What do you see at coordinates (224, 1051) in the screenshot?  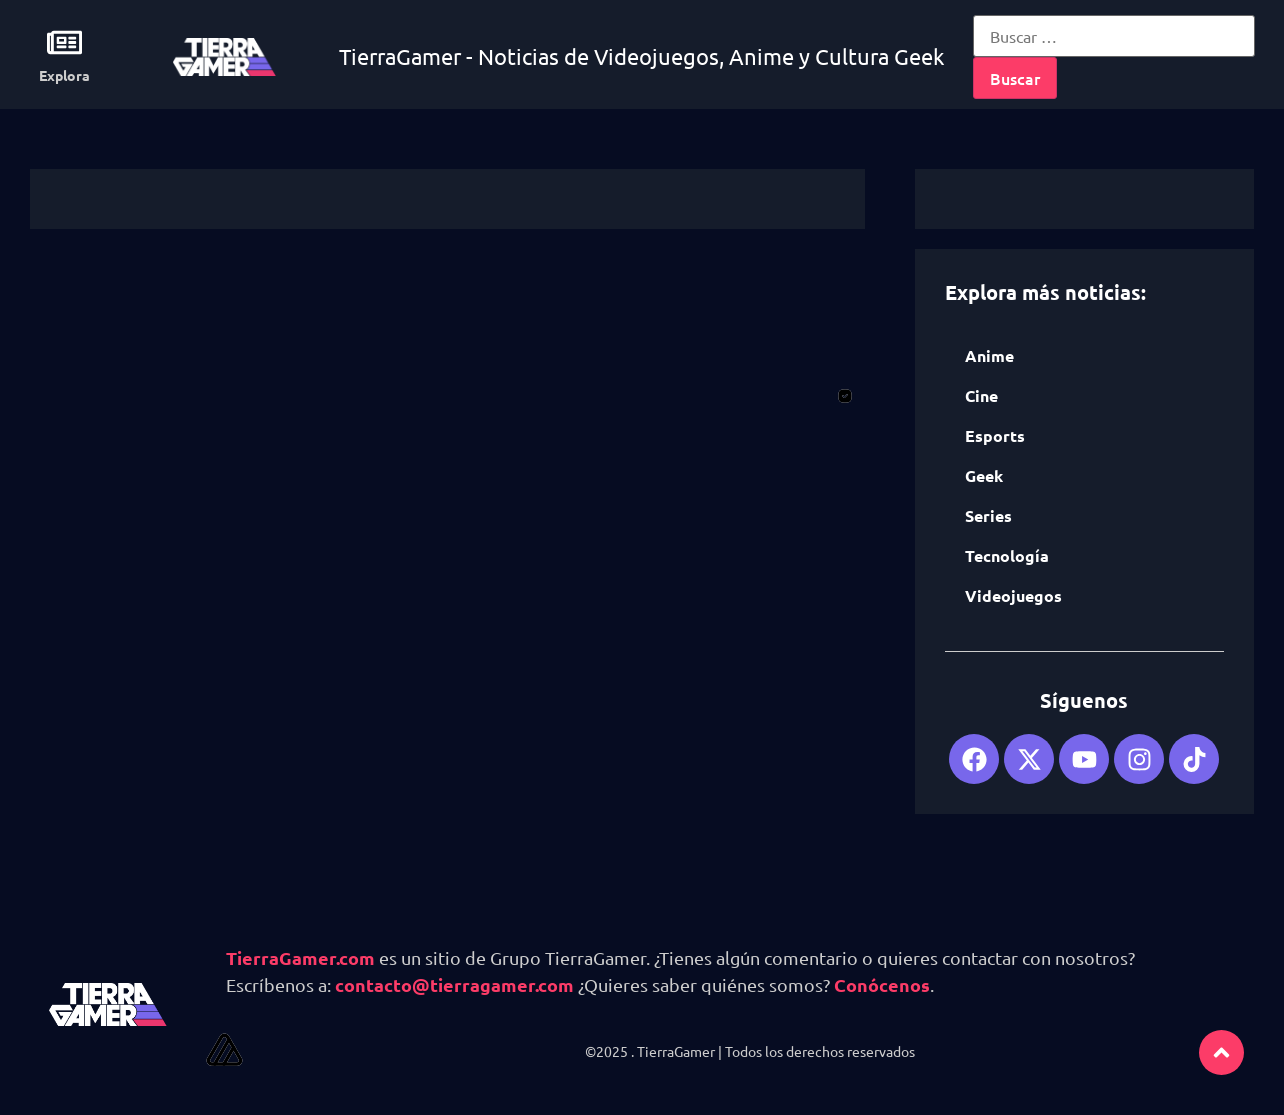 I see `do not use chlorine bleach care instruction` at bounding box center [224, 1051].